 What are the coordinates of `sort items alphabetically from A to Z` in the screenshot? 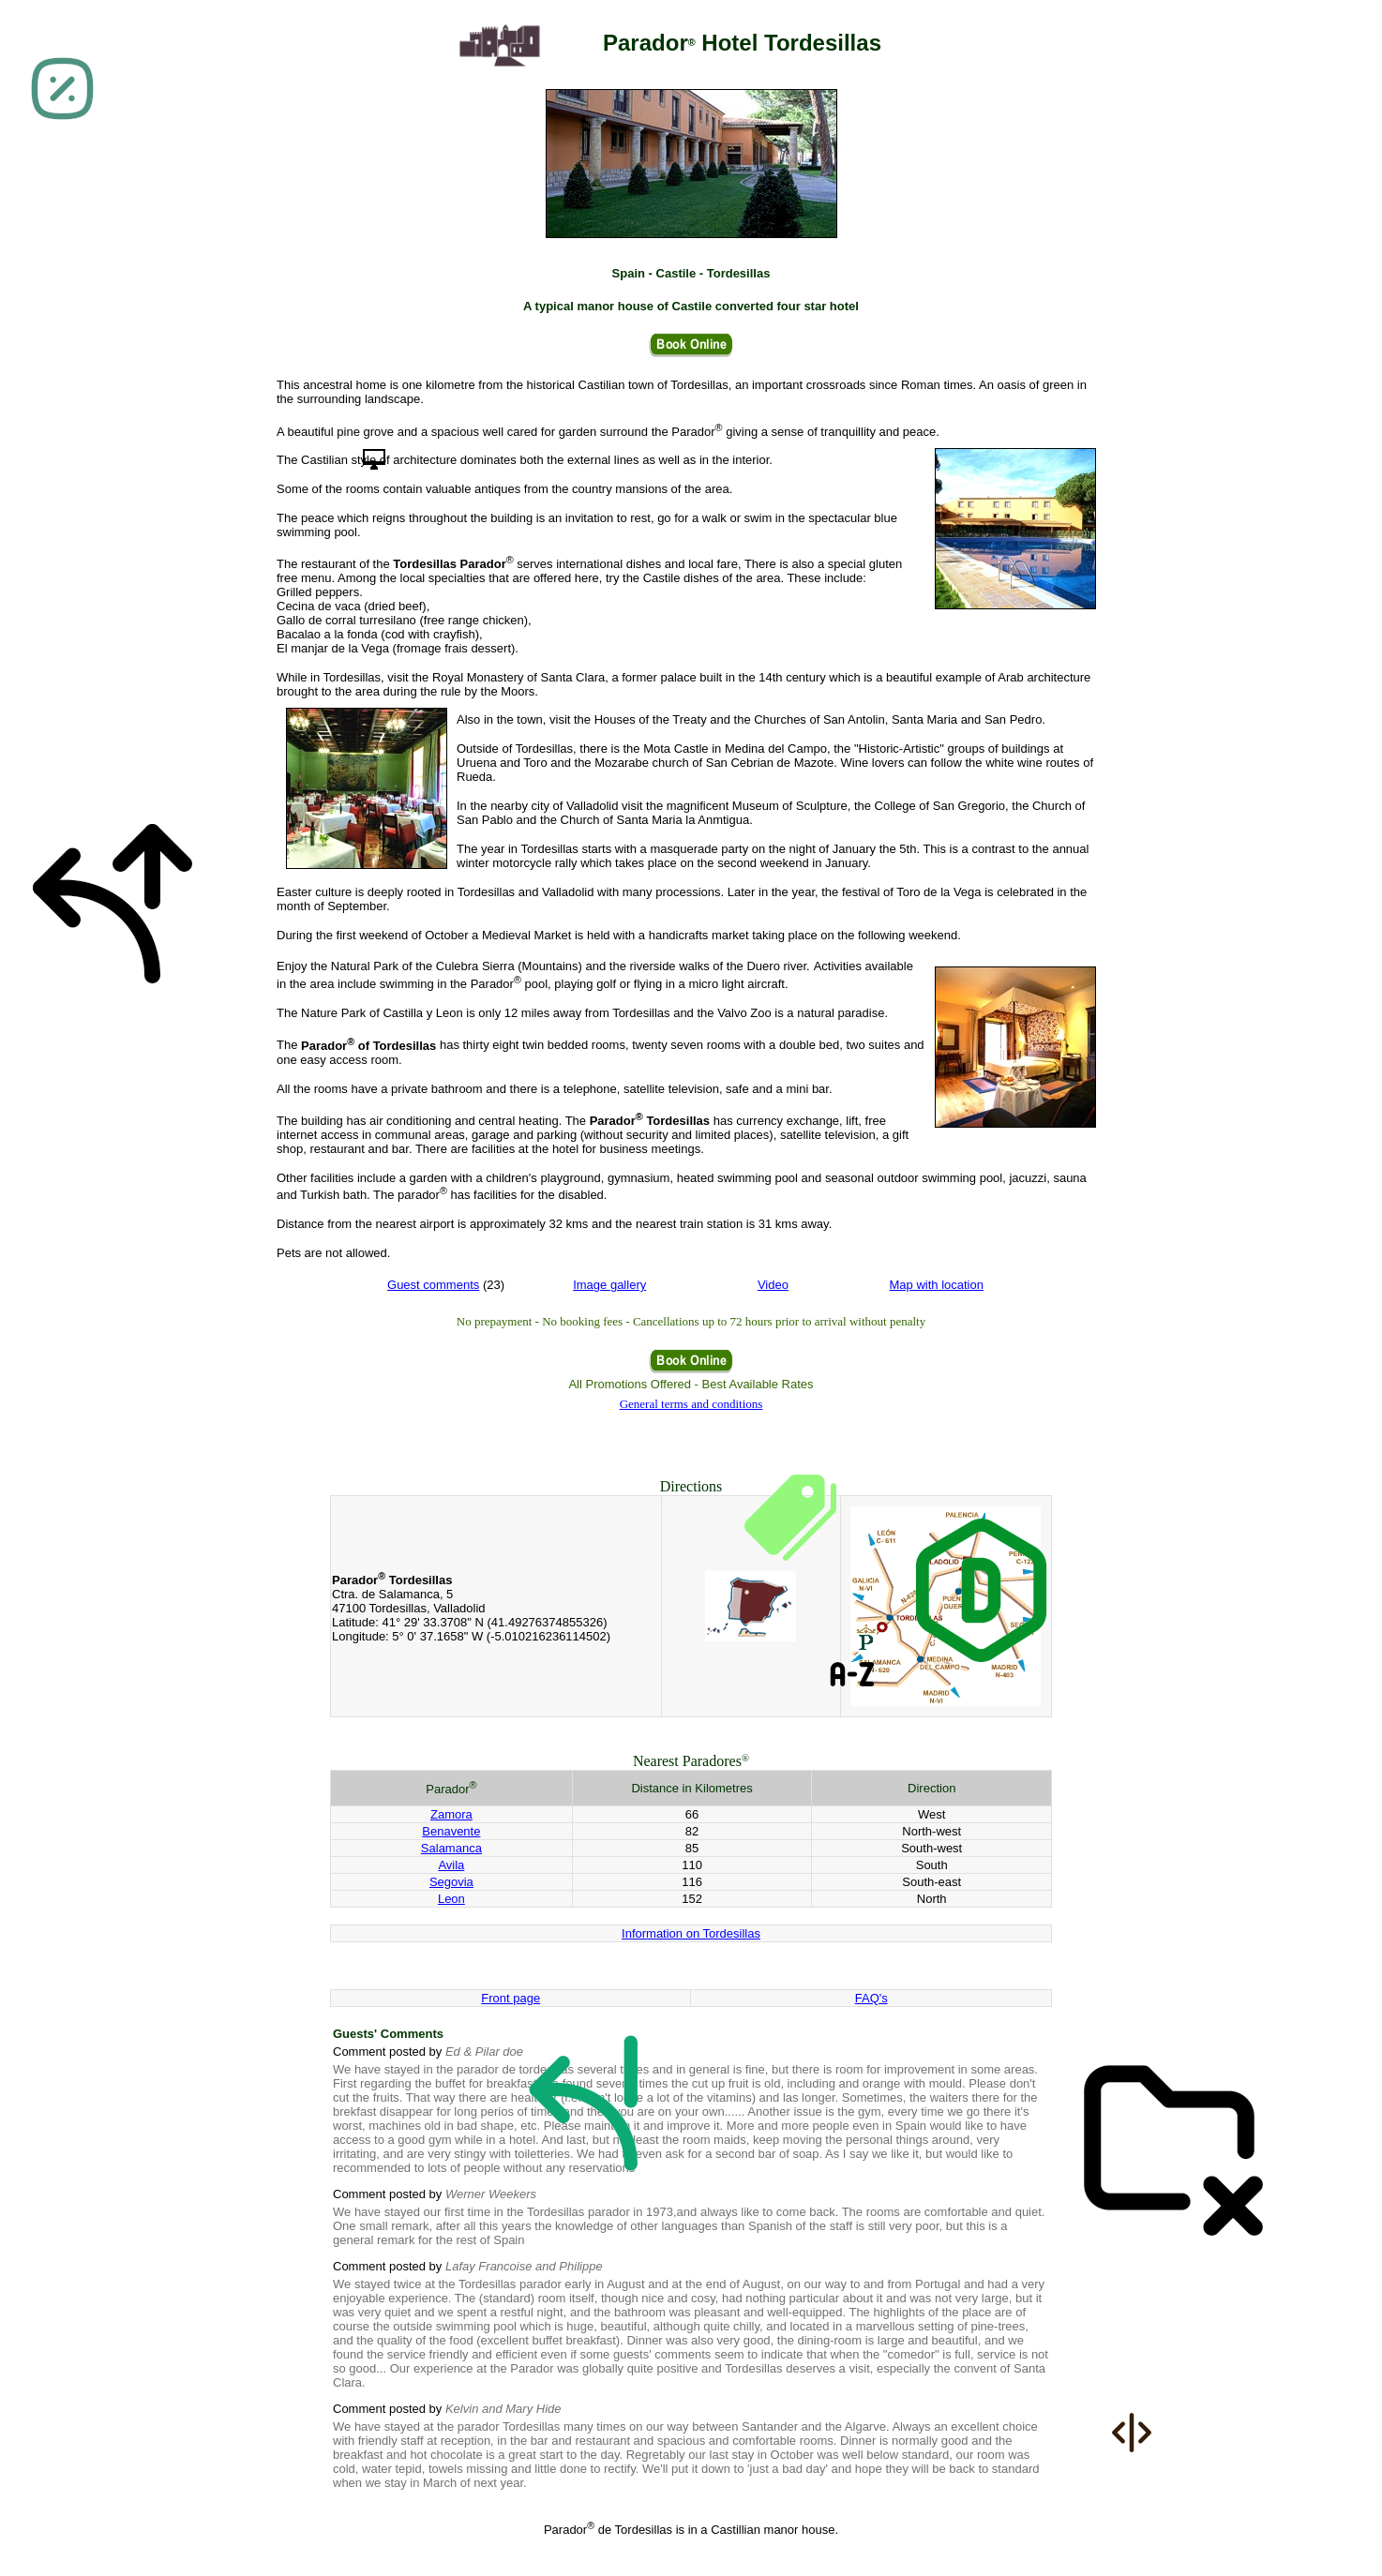 It's located at (852, 1674).